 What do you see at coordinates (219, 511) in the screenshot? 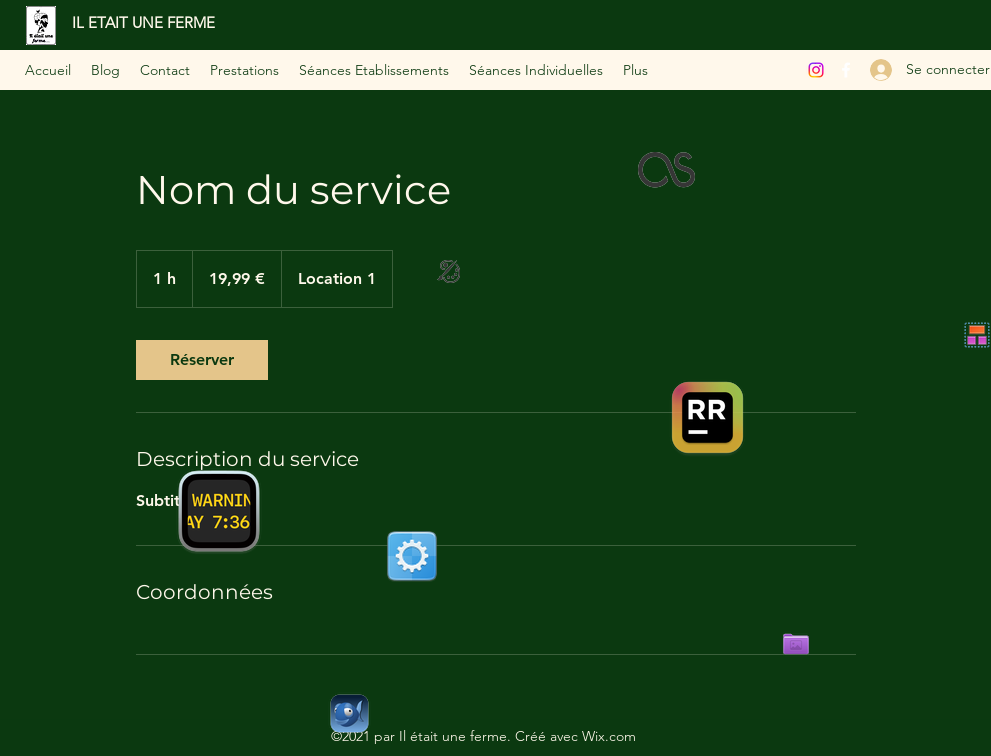
I see `open the console app to view system logs` at bounding box center [219, 511].